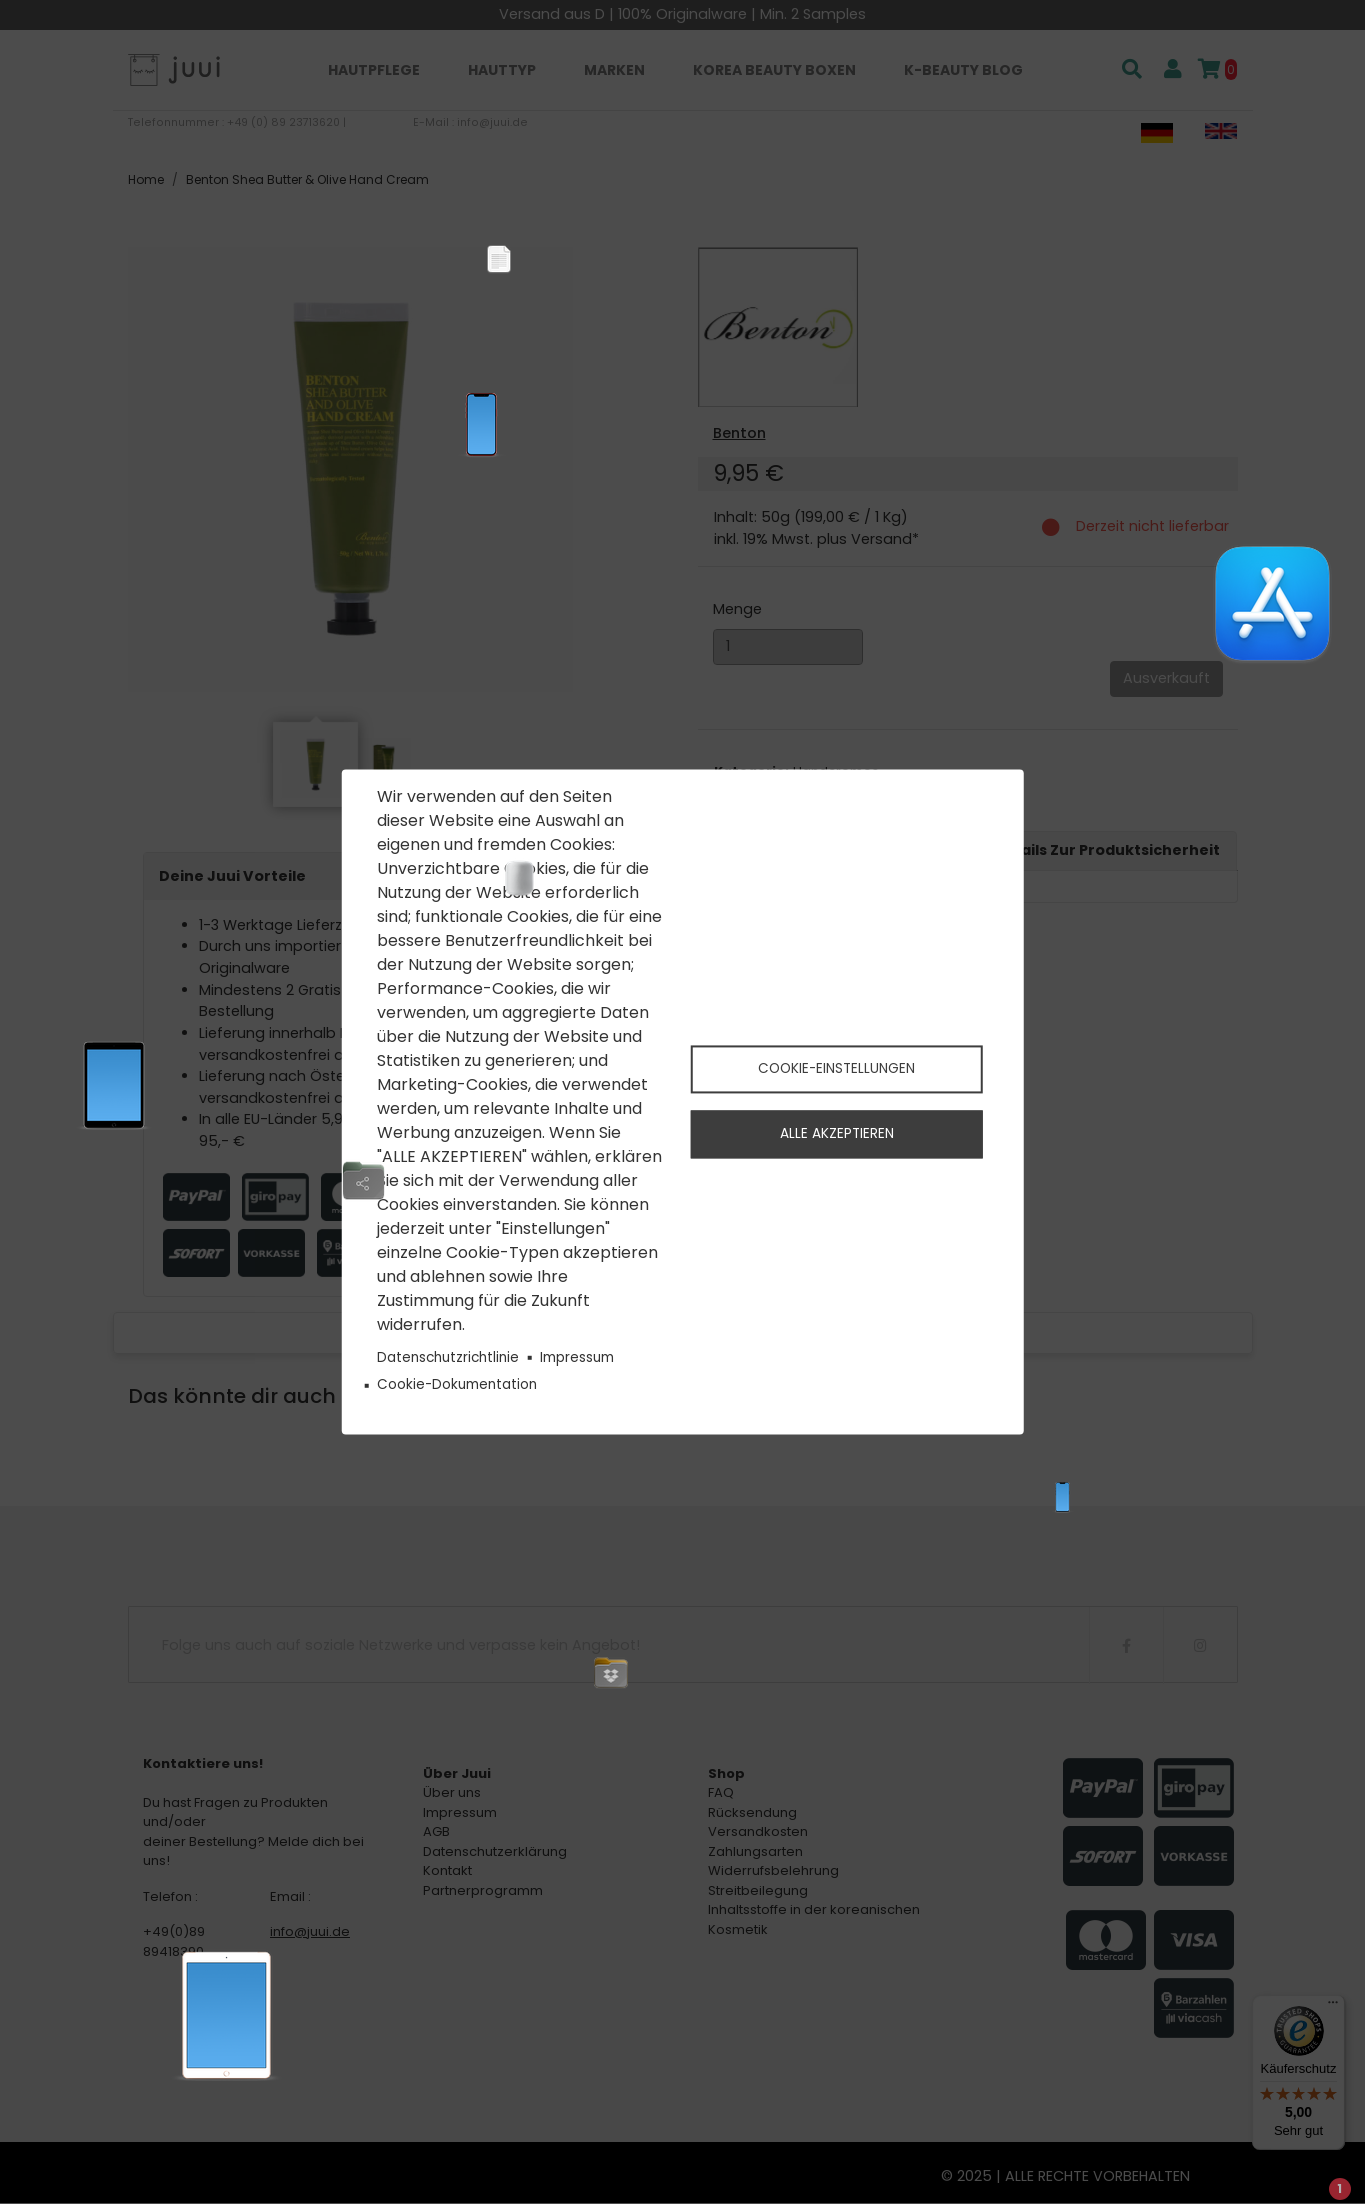  Describe the element at coordinates (114, 1086) in the screenshot. I see `iPad device with cellular connectivity` at that location.